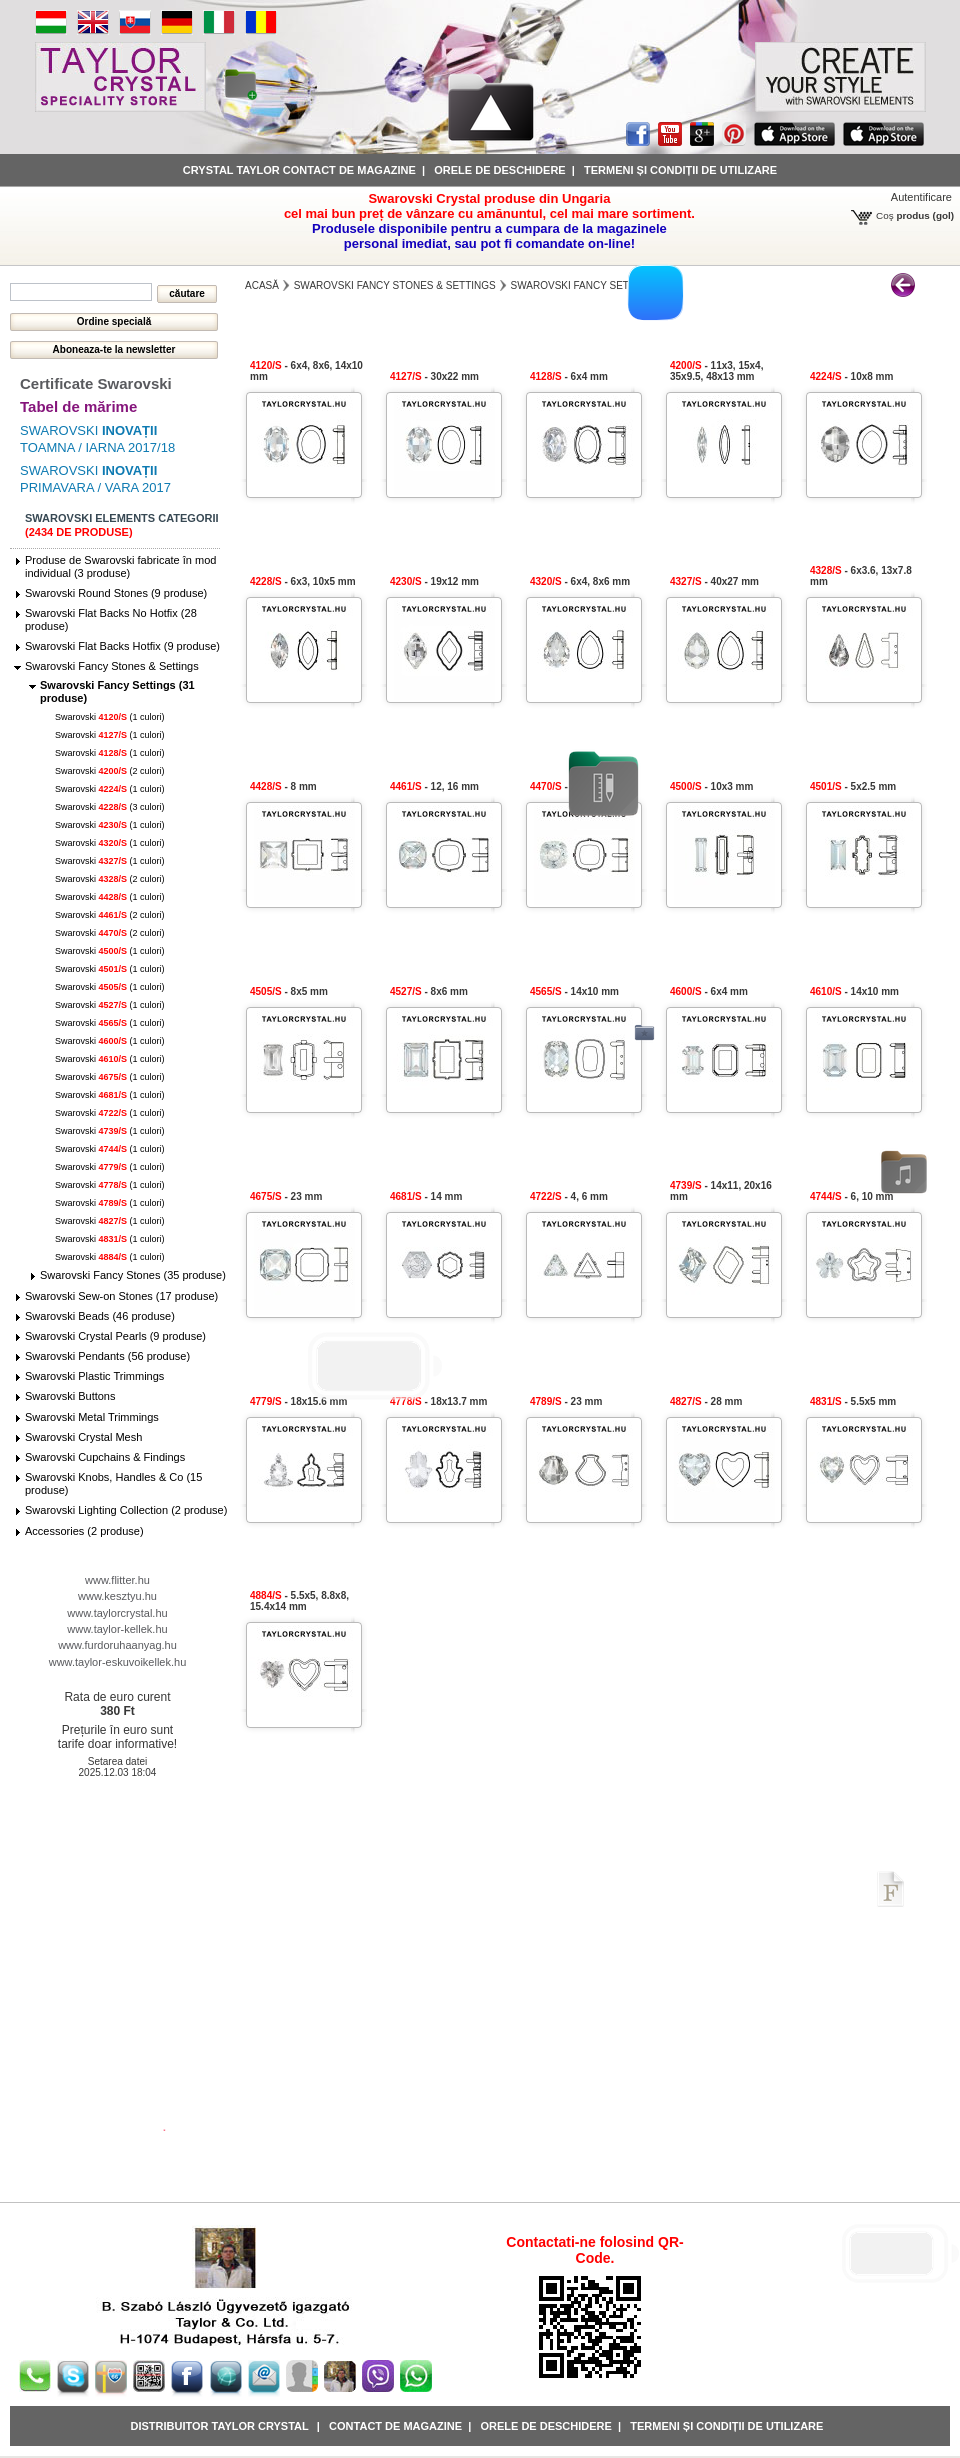 This screenshot has width=960, height=2458. What do you see at coordinates (900, 2253) in the screenshot?
I see `indicates battery is at 90% charge` at bounding box center [900, 2253].